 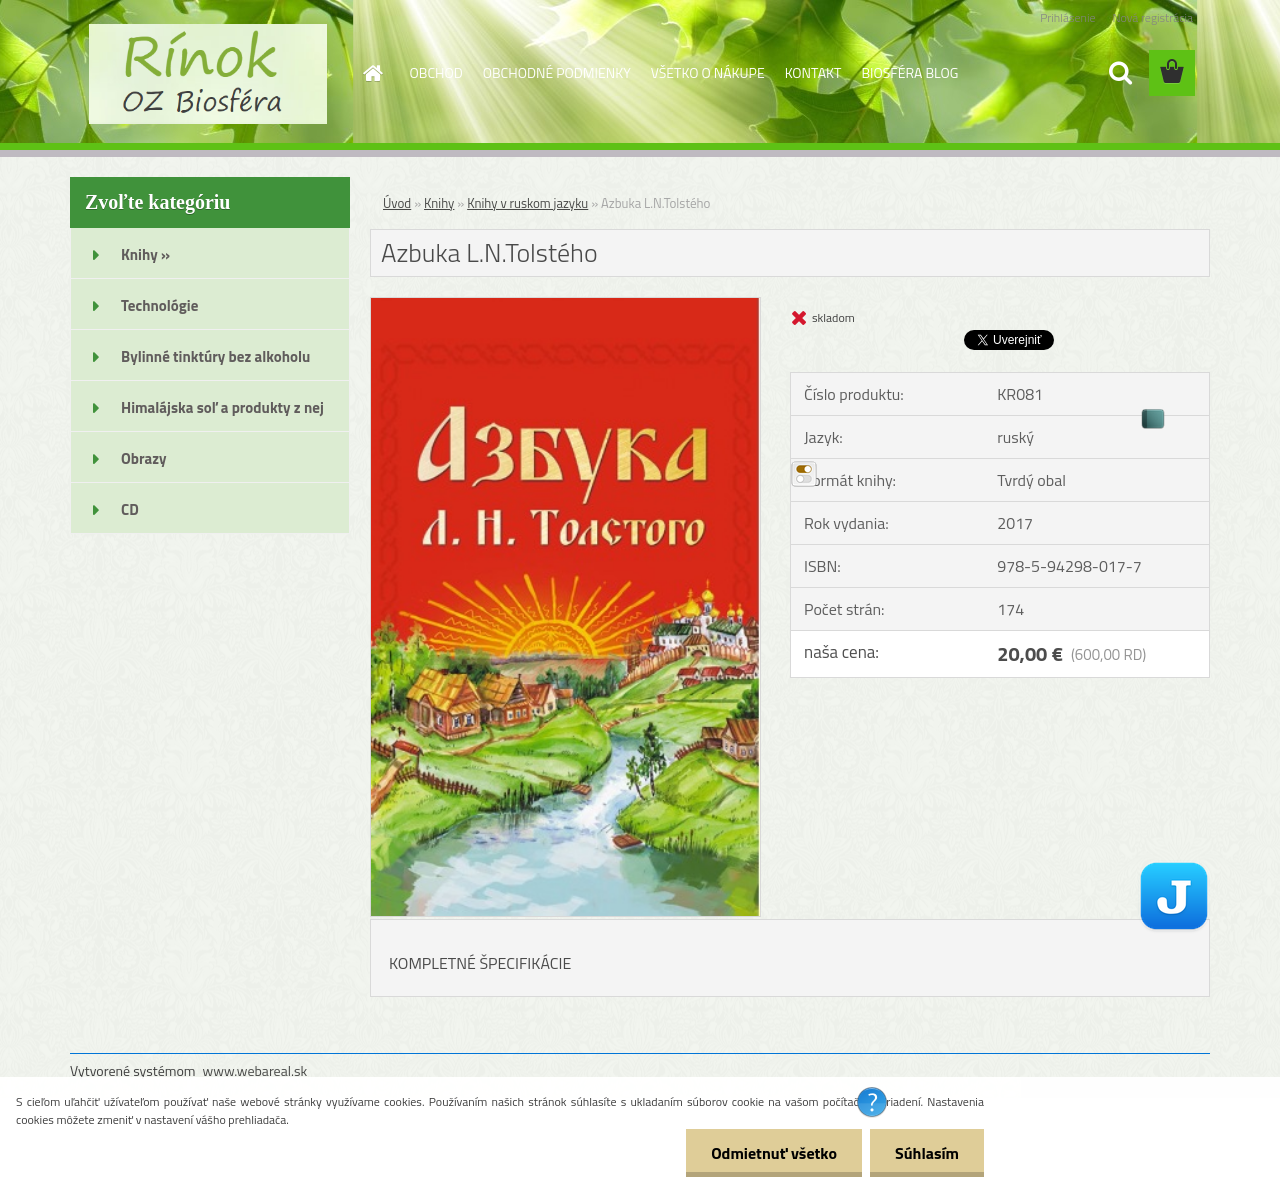 I want to click on open Joplin note-taking app, so click(x=1174, y=896).